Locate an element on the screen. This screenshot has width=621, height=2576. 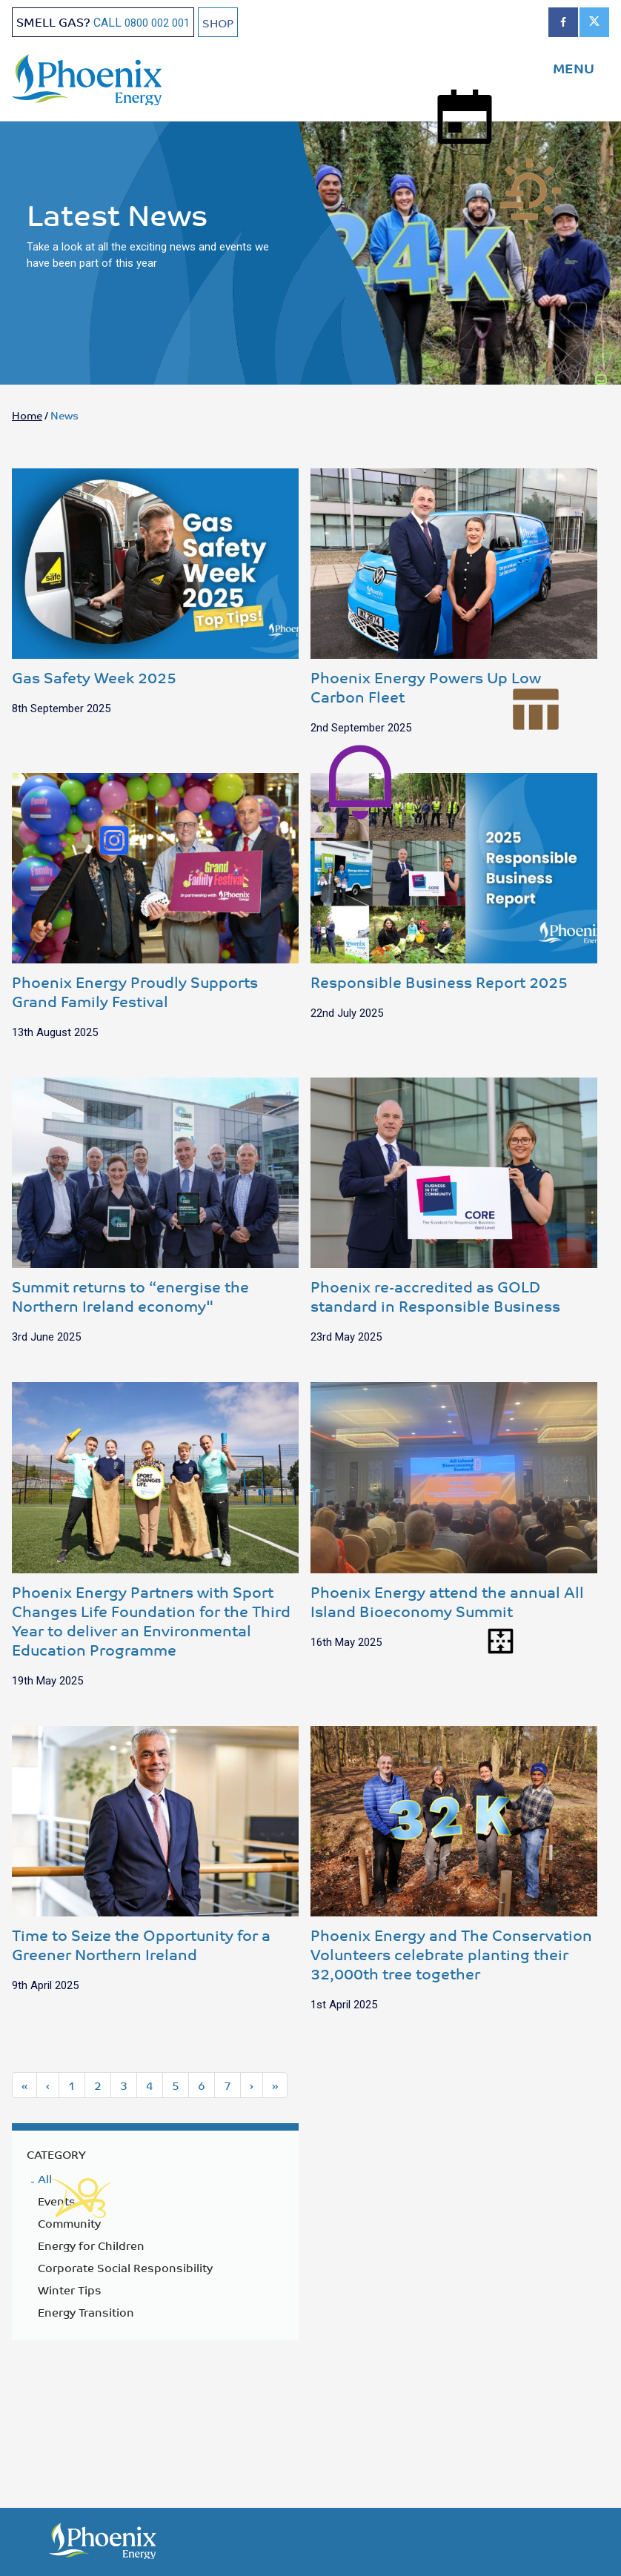
view a scheduled event is located at coordinates (465, 119).